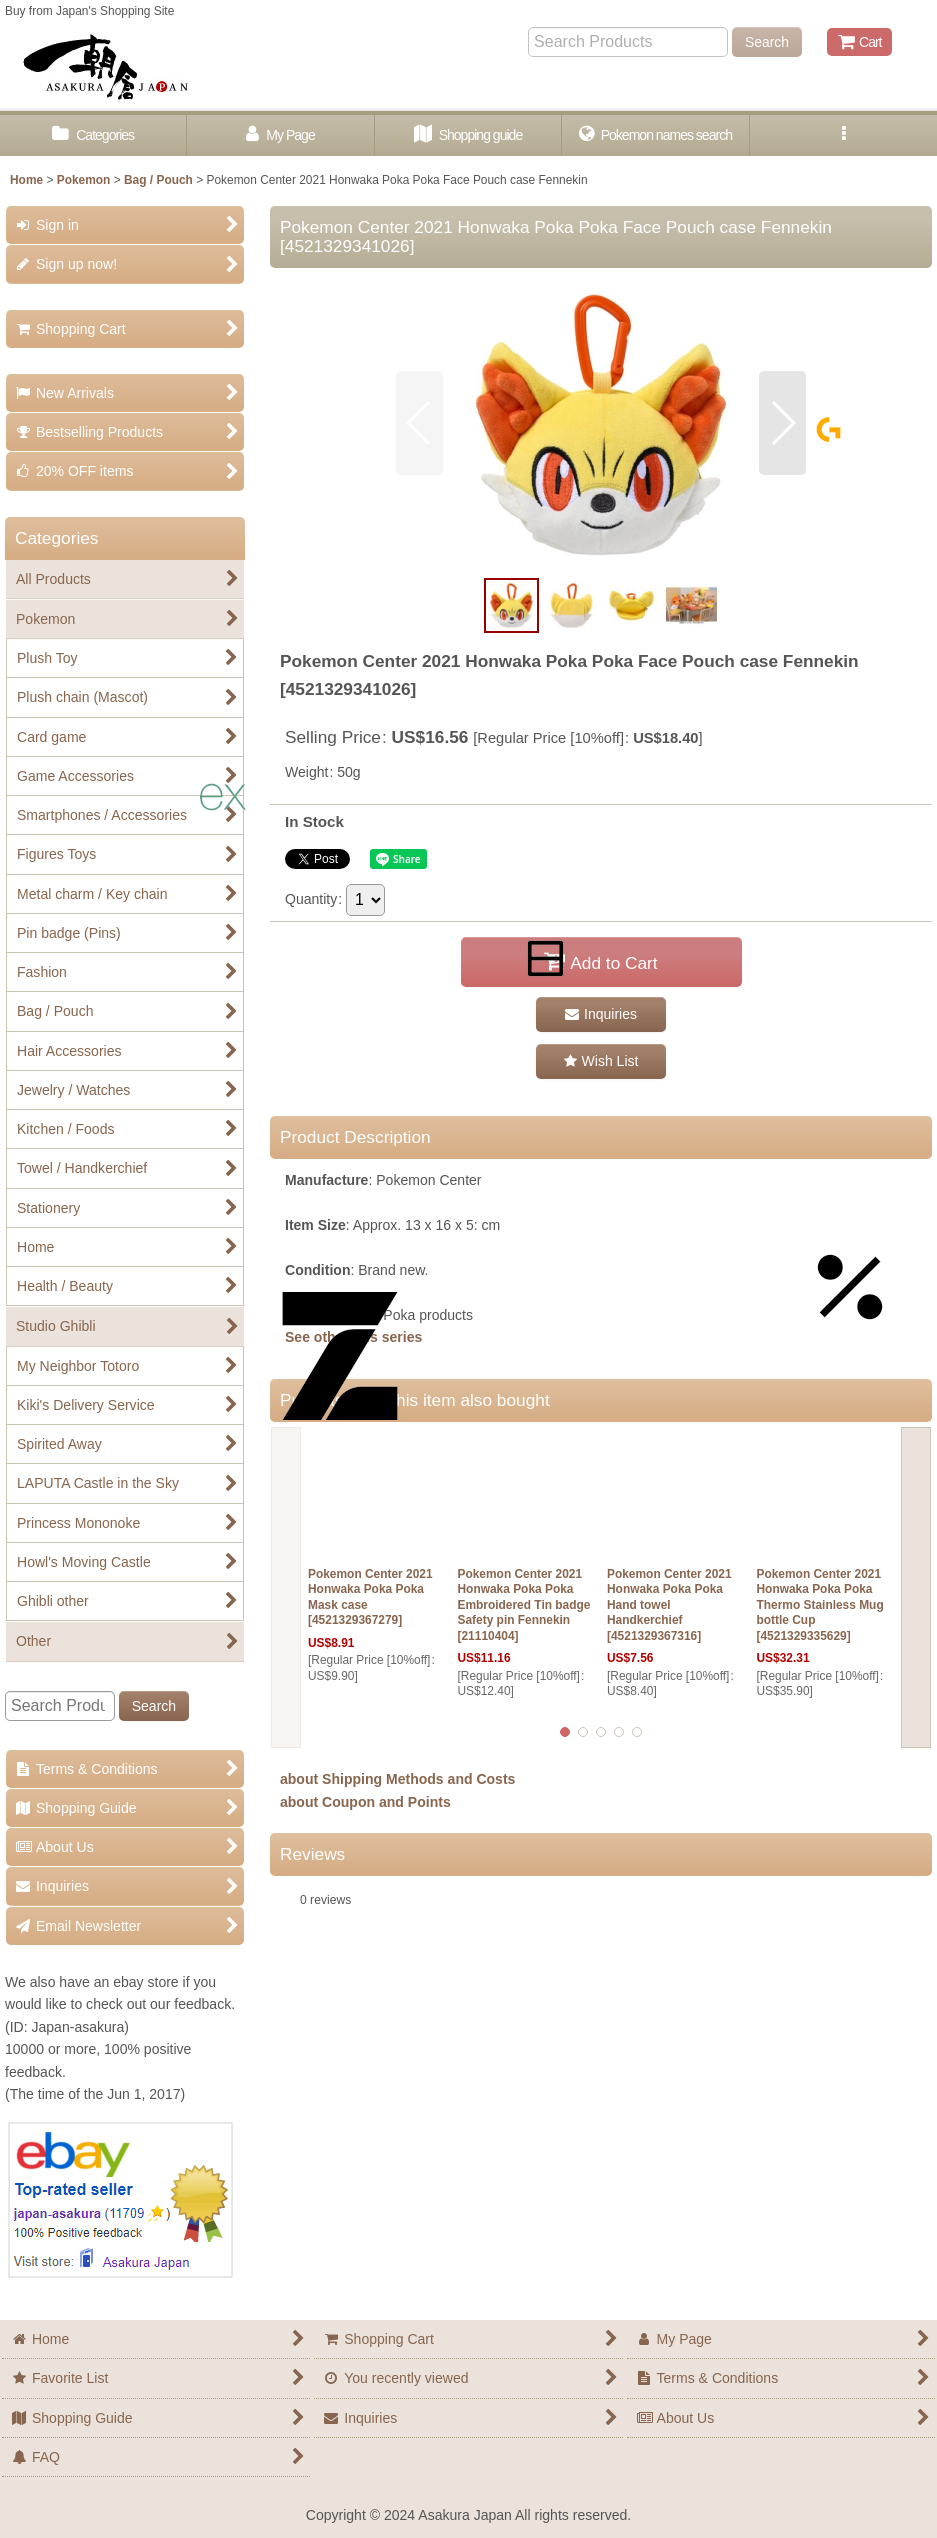  I want to click on OpenZeppelin brand logo, so click(340, 1356).